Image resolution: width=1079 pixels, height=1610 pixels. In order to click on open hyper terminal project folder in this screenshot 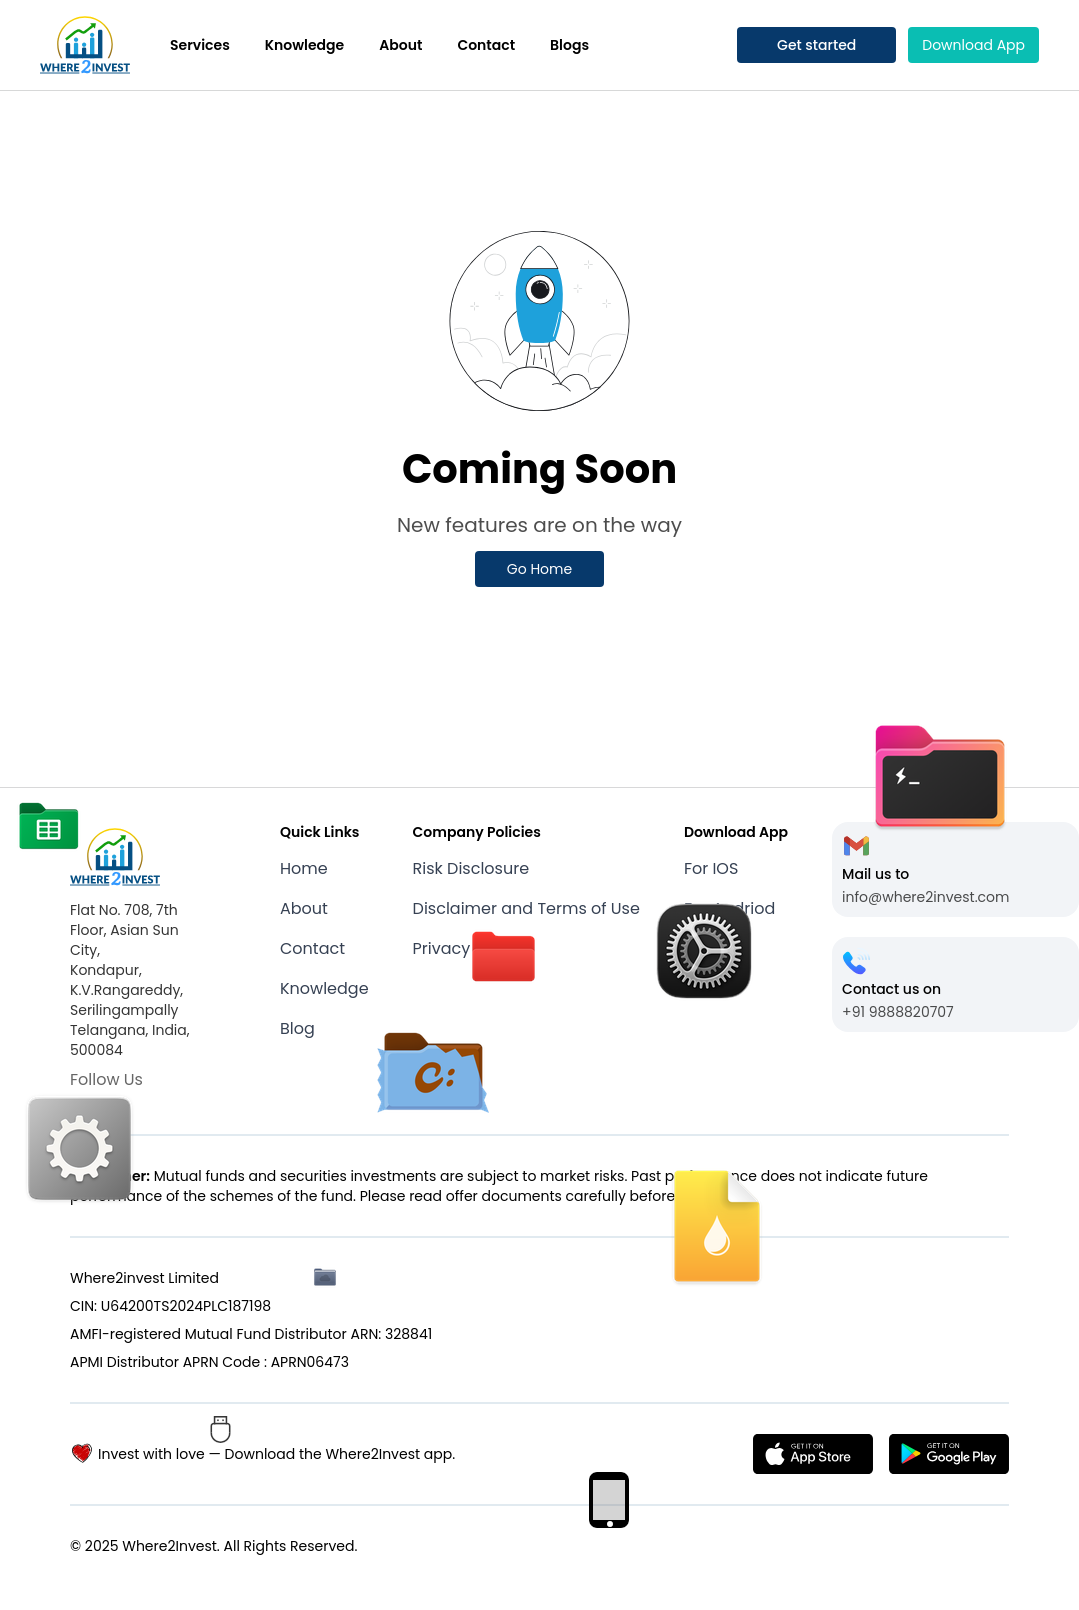, I will do `click(939, 779)`.